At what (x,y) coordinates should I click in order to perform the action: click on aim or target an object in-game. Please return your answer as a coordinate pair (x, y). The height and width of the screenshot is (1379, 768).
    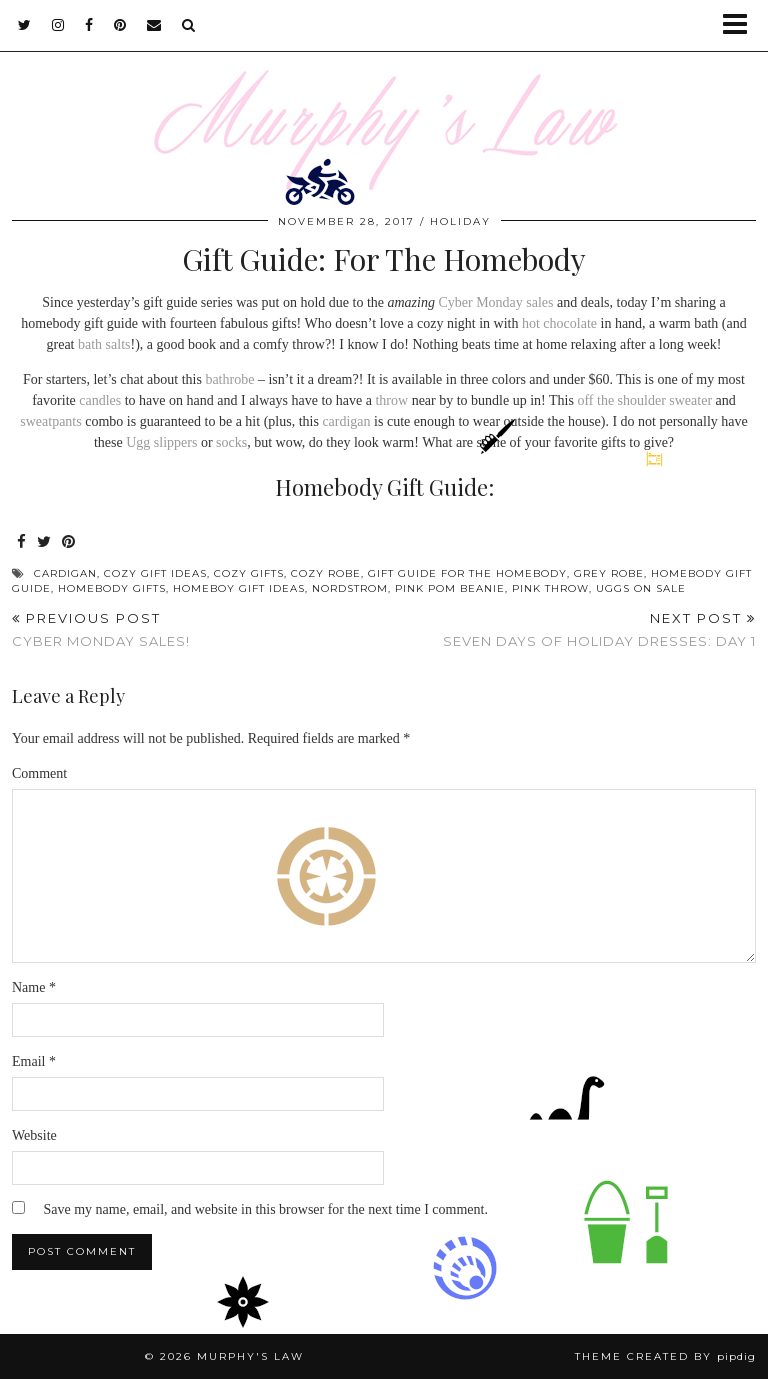
    Looking at the image, I should click on (326, 876).